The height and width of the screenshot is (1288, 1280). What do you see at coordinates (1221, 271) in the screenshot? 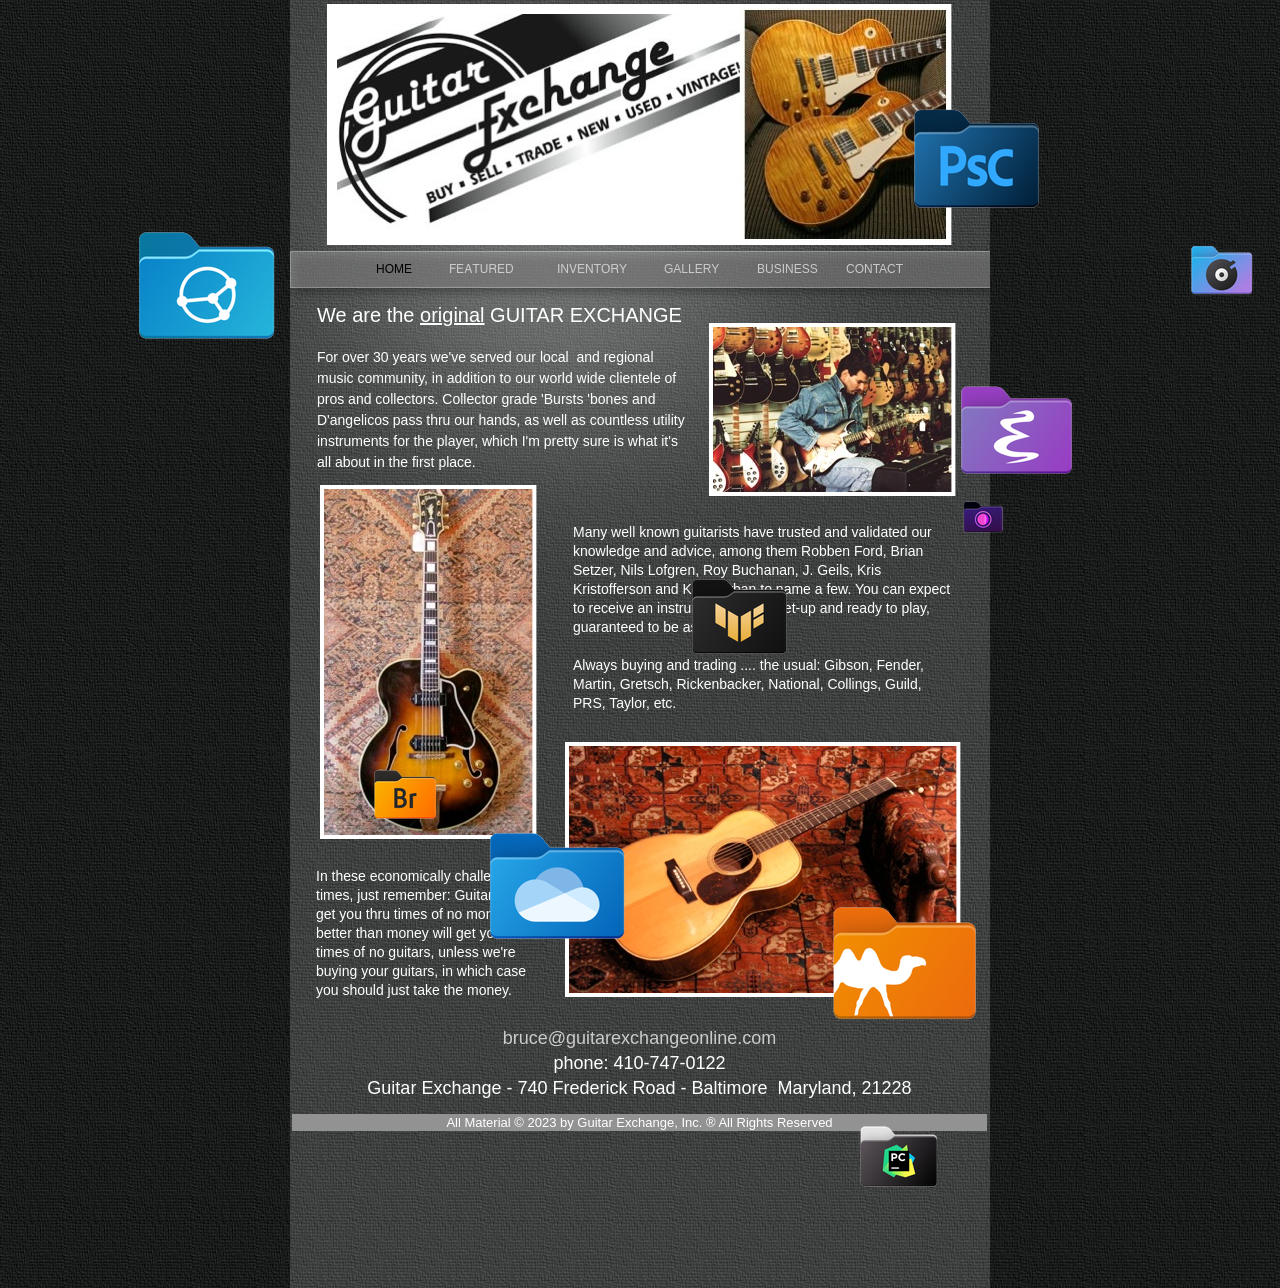
I see `open your music files folder` at bounding box center [1221, 271].